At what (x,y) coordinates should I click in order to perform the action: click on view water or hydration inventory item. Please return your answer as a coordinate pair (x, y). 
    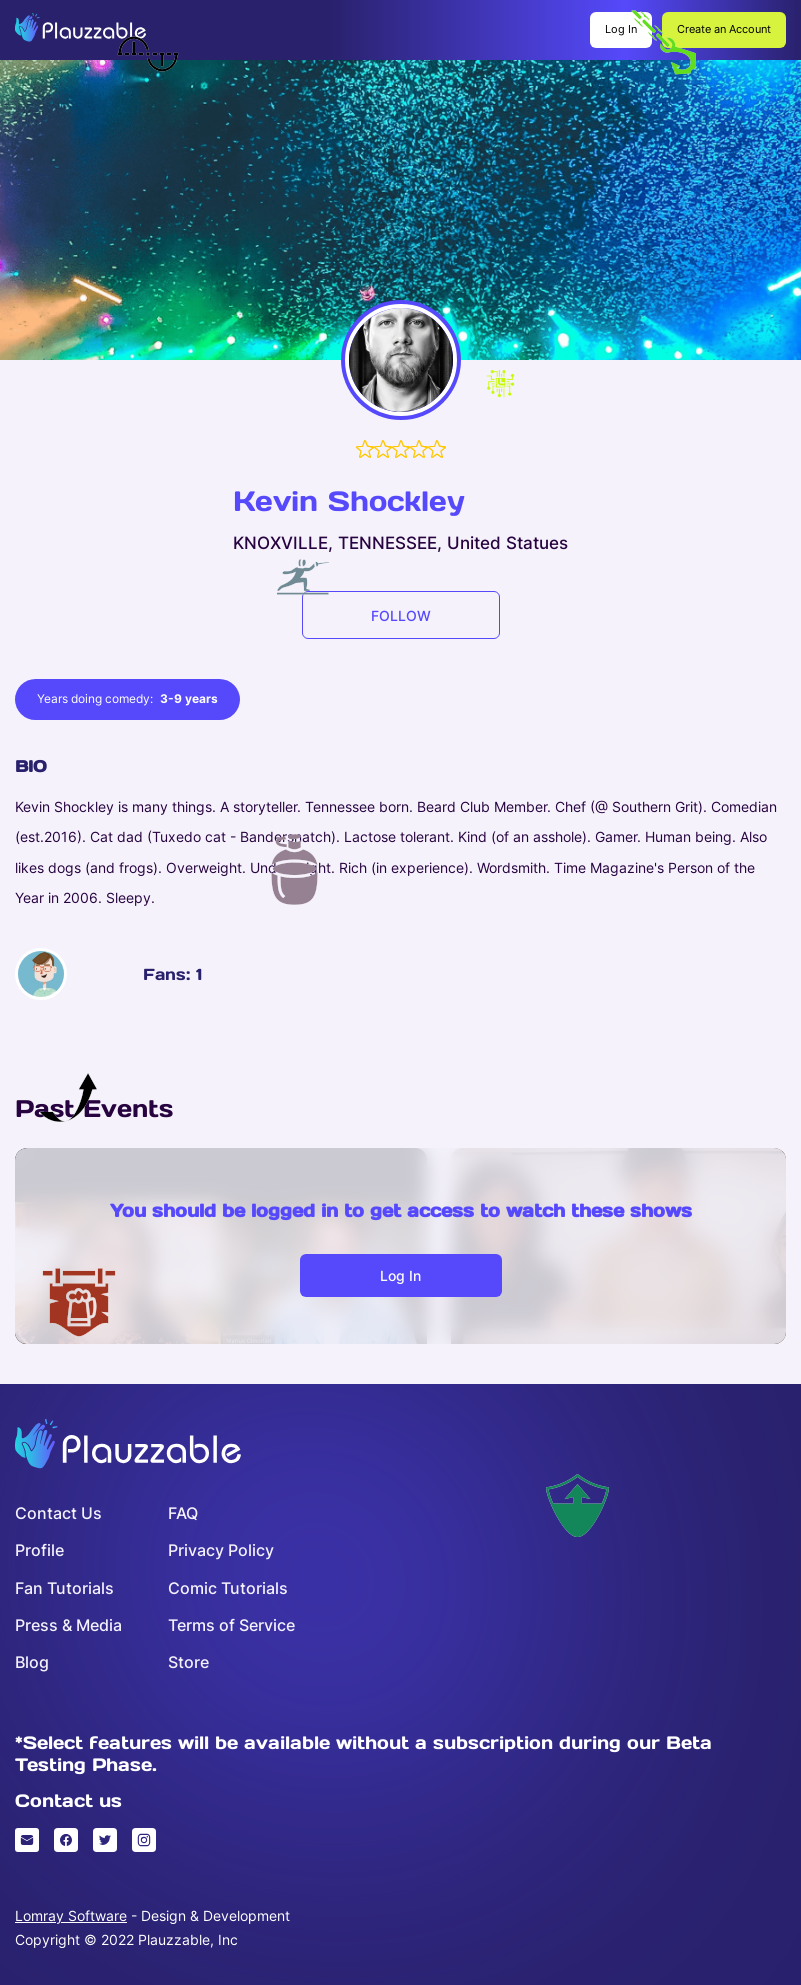
    Looking at the image, I should click on (294, 869).